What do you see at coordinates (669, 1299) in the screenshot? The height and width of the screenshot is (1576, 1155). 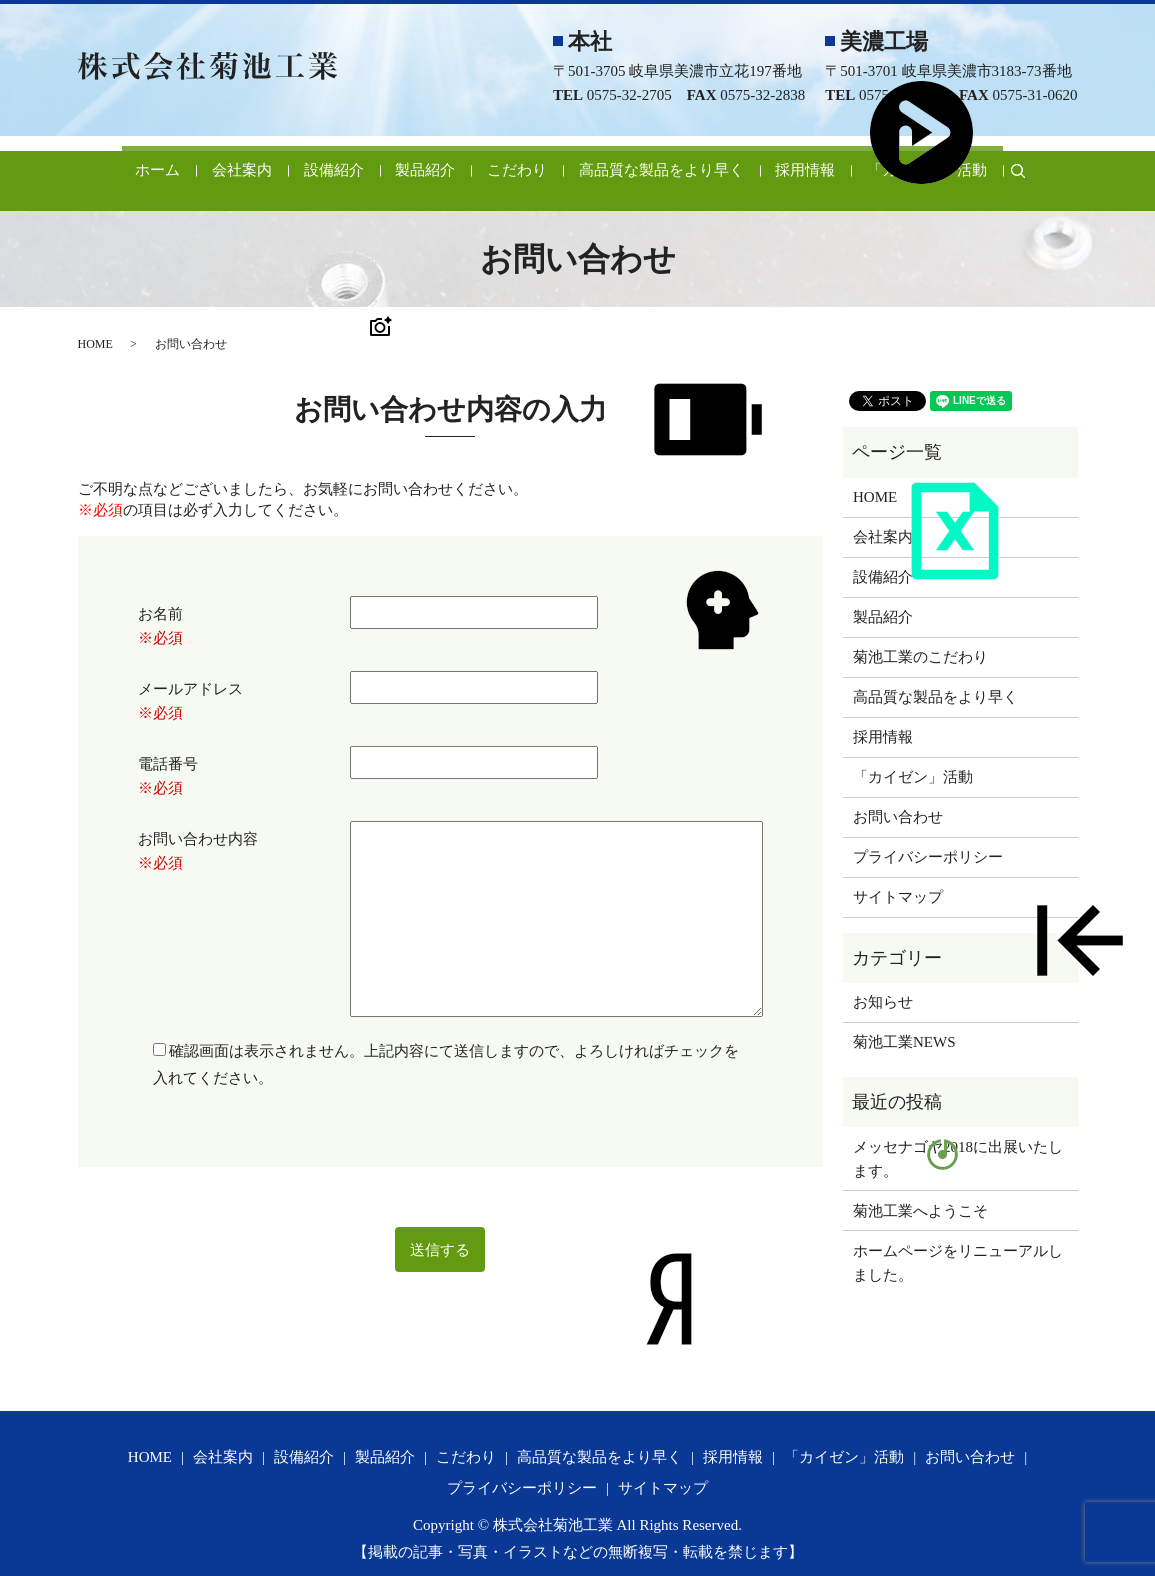 I see `open Yandex services` at bounding box center [669, 1299].